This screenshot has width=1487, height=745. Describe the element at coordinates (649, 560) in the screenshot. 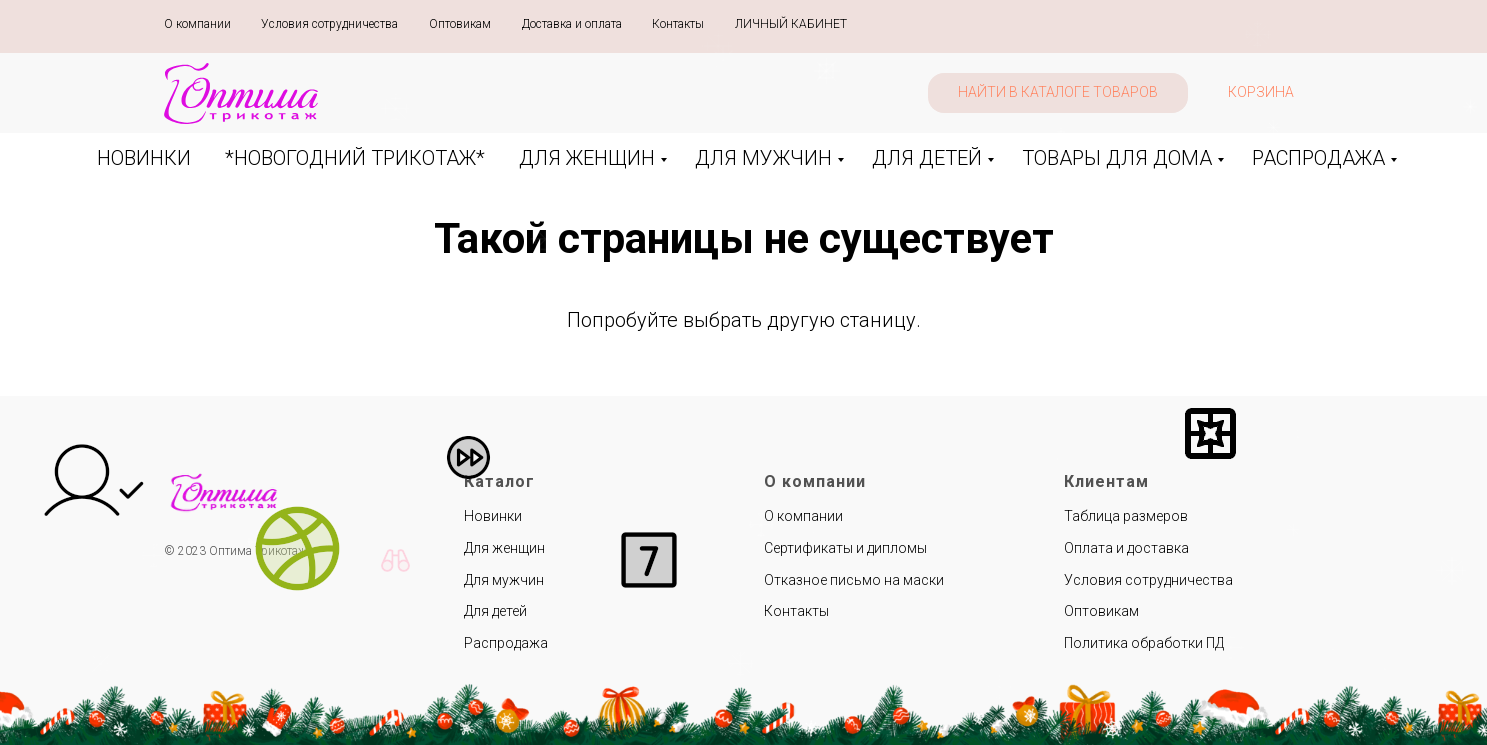

I see `select or navigate to item number seven` at that location.